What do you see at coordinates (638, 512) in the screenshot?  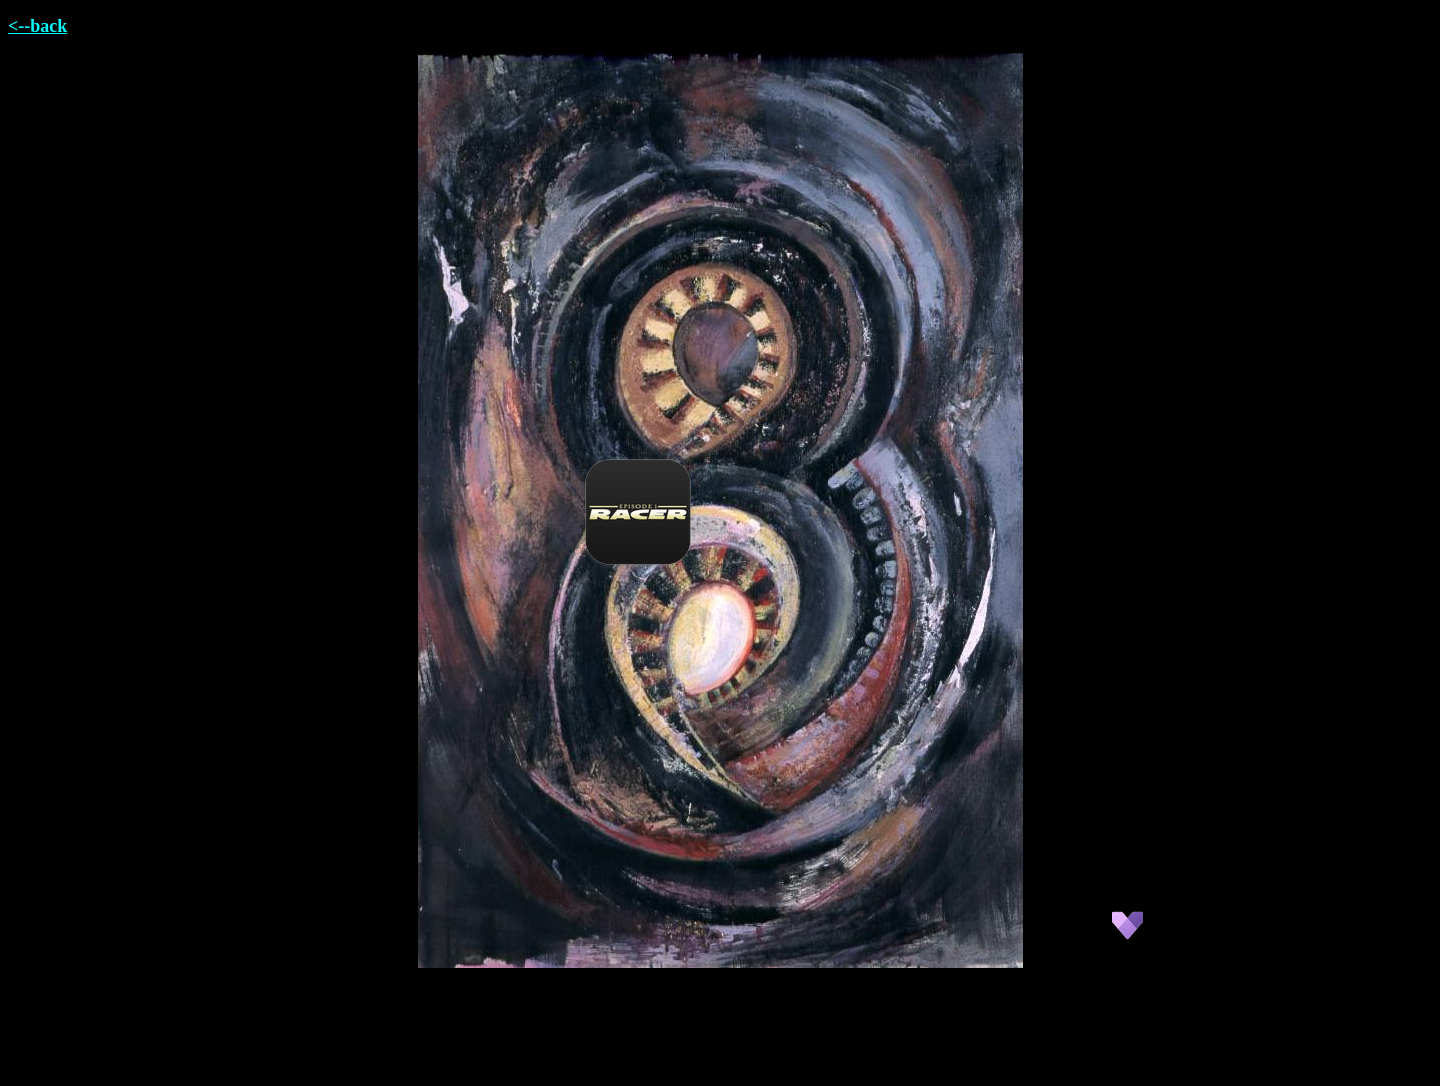 I see `launch star wars: episode i racer game` at bounding box center [638, 512].